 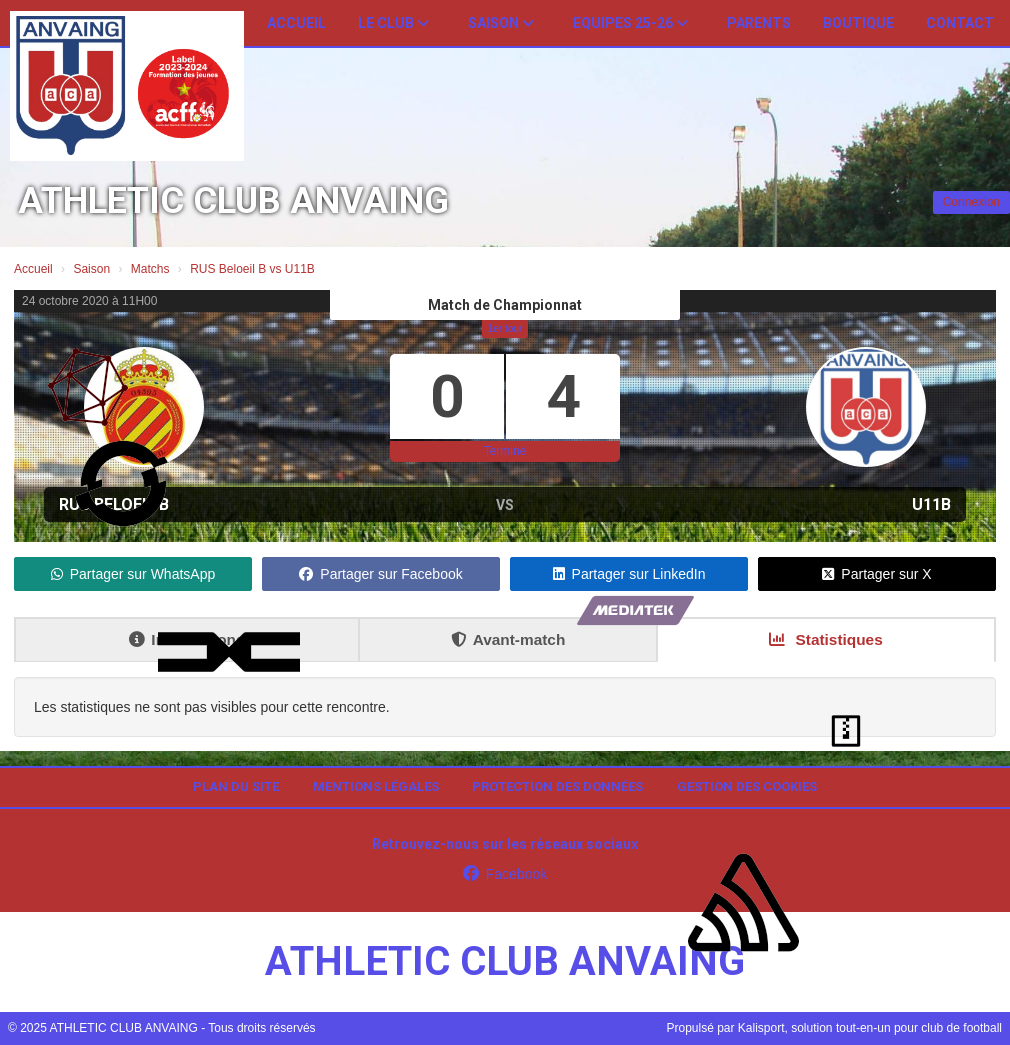 What do you see at coordinates (121, 483) in the screenshot?
I see `Red Hat OpenShift platform logo` at bounding box center [121, 483].